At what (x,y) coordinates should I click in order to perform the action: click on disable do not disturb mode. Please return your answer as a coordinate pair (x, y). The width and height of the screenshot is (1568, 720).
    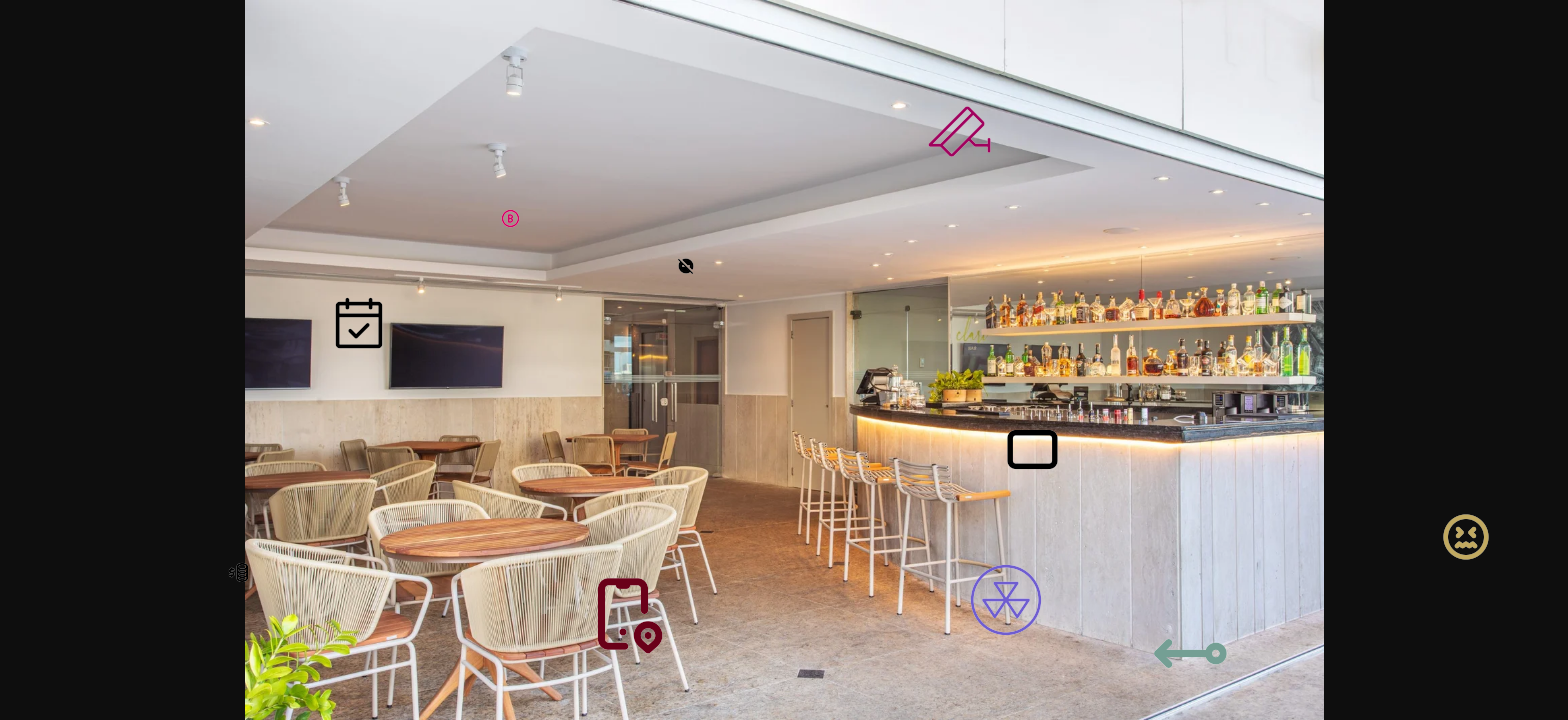
    Looking at the image, I should click on (686, 266).